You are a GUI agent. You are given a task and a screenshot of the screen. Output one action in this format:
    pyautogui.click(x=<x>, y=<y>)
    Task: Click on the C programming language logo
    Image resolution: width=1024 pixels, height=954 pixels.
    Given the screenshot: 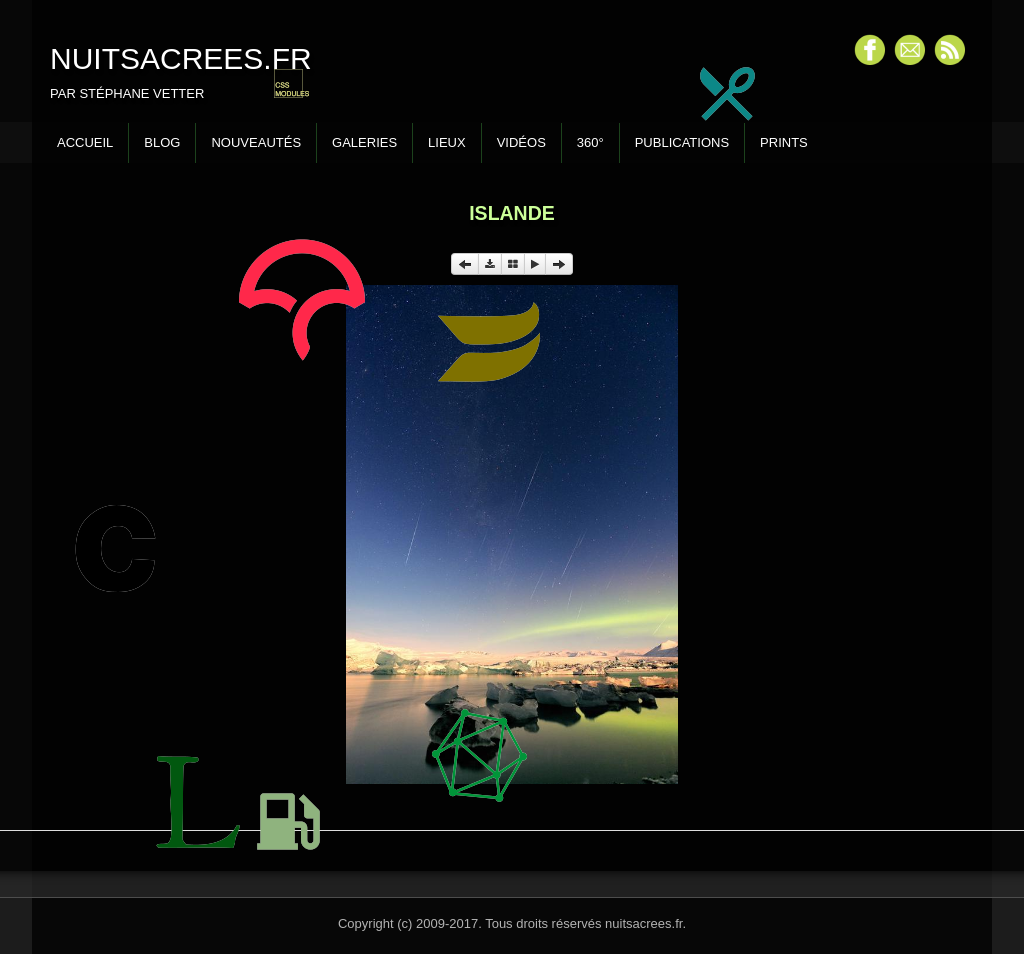 What is the action you would take?
    pyautogui.click(x=115, y=548)
    